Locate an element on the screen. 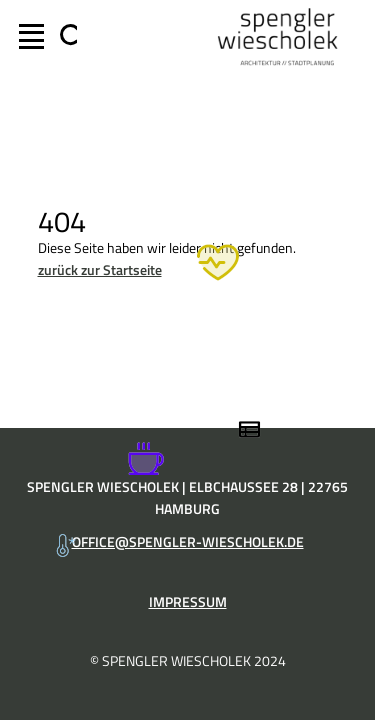 Image resolution: width=375 pixels, height=720 pixels. view health or fitness metrics is located at coordinates (218, 261).